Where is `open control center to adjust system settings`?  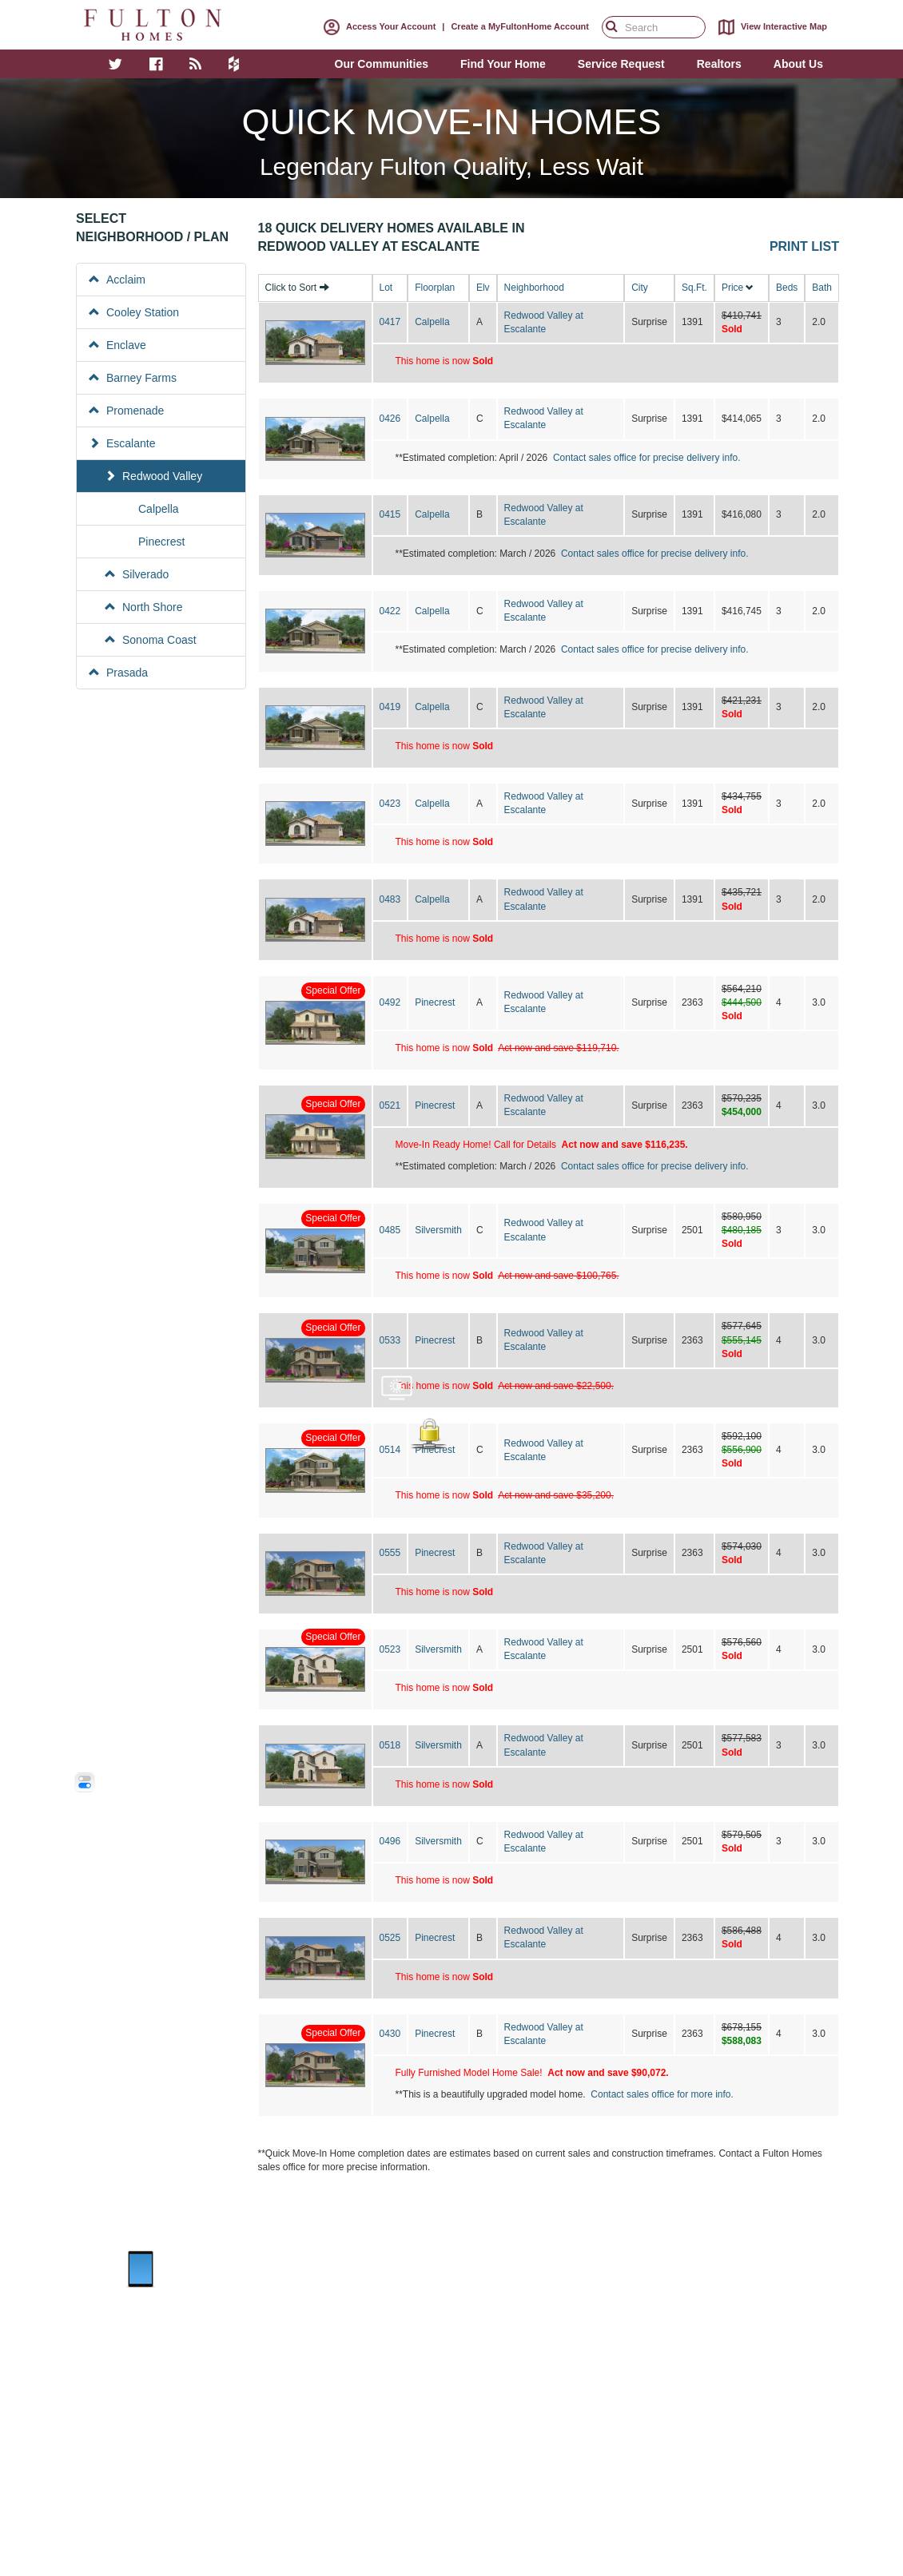 open control center to adjust system settings is located at coordinates (85, 1782).